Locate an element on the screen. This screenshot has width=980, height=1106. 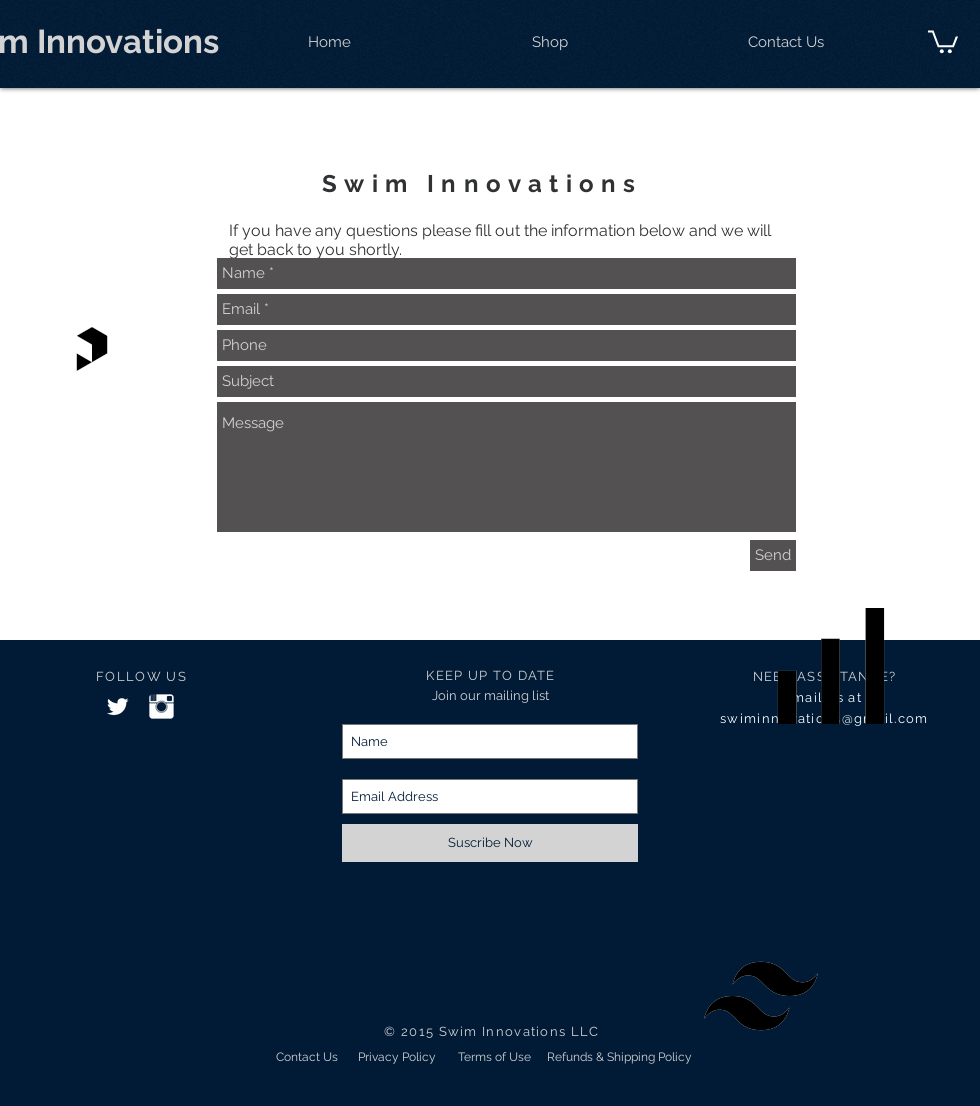
simple analytics logo is located at coordinates (831, 666).